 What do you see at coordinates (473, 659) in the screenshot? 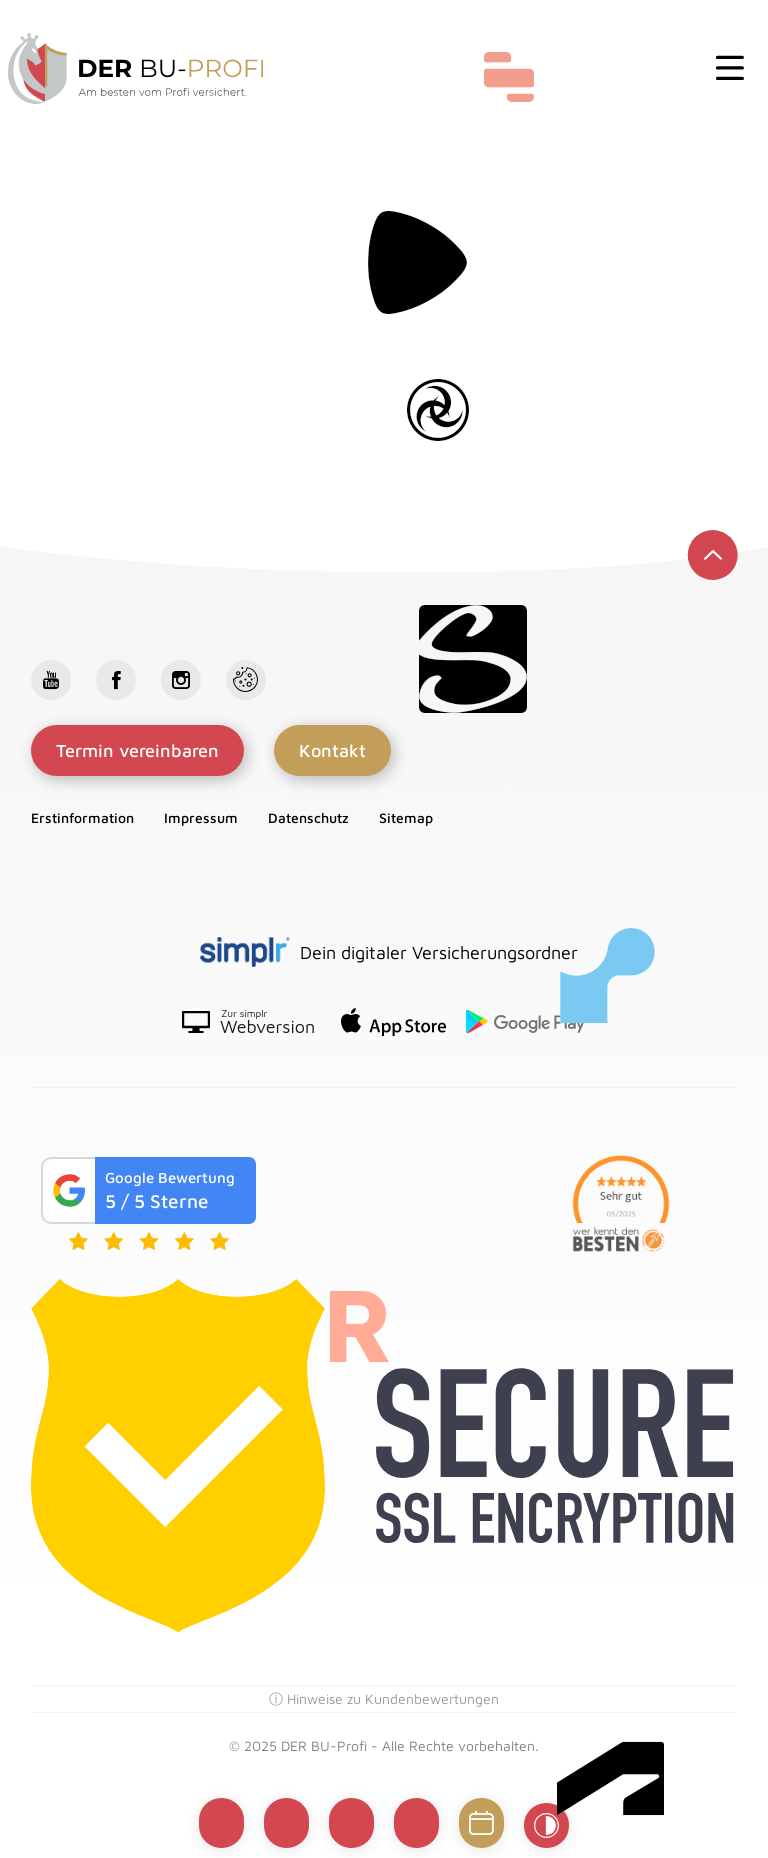
I see `visit The Spriters Resource website` at bounding box center [473, 659].